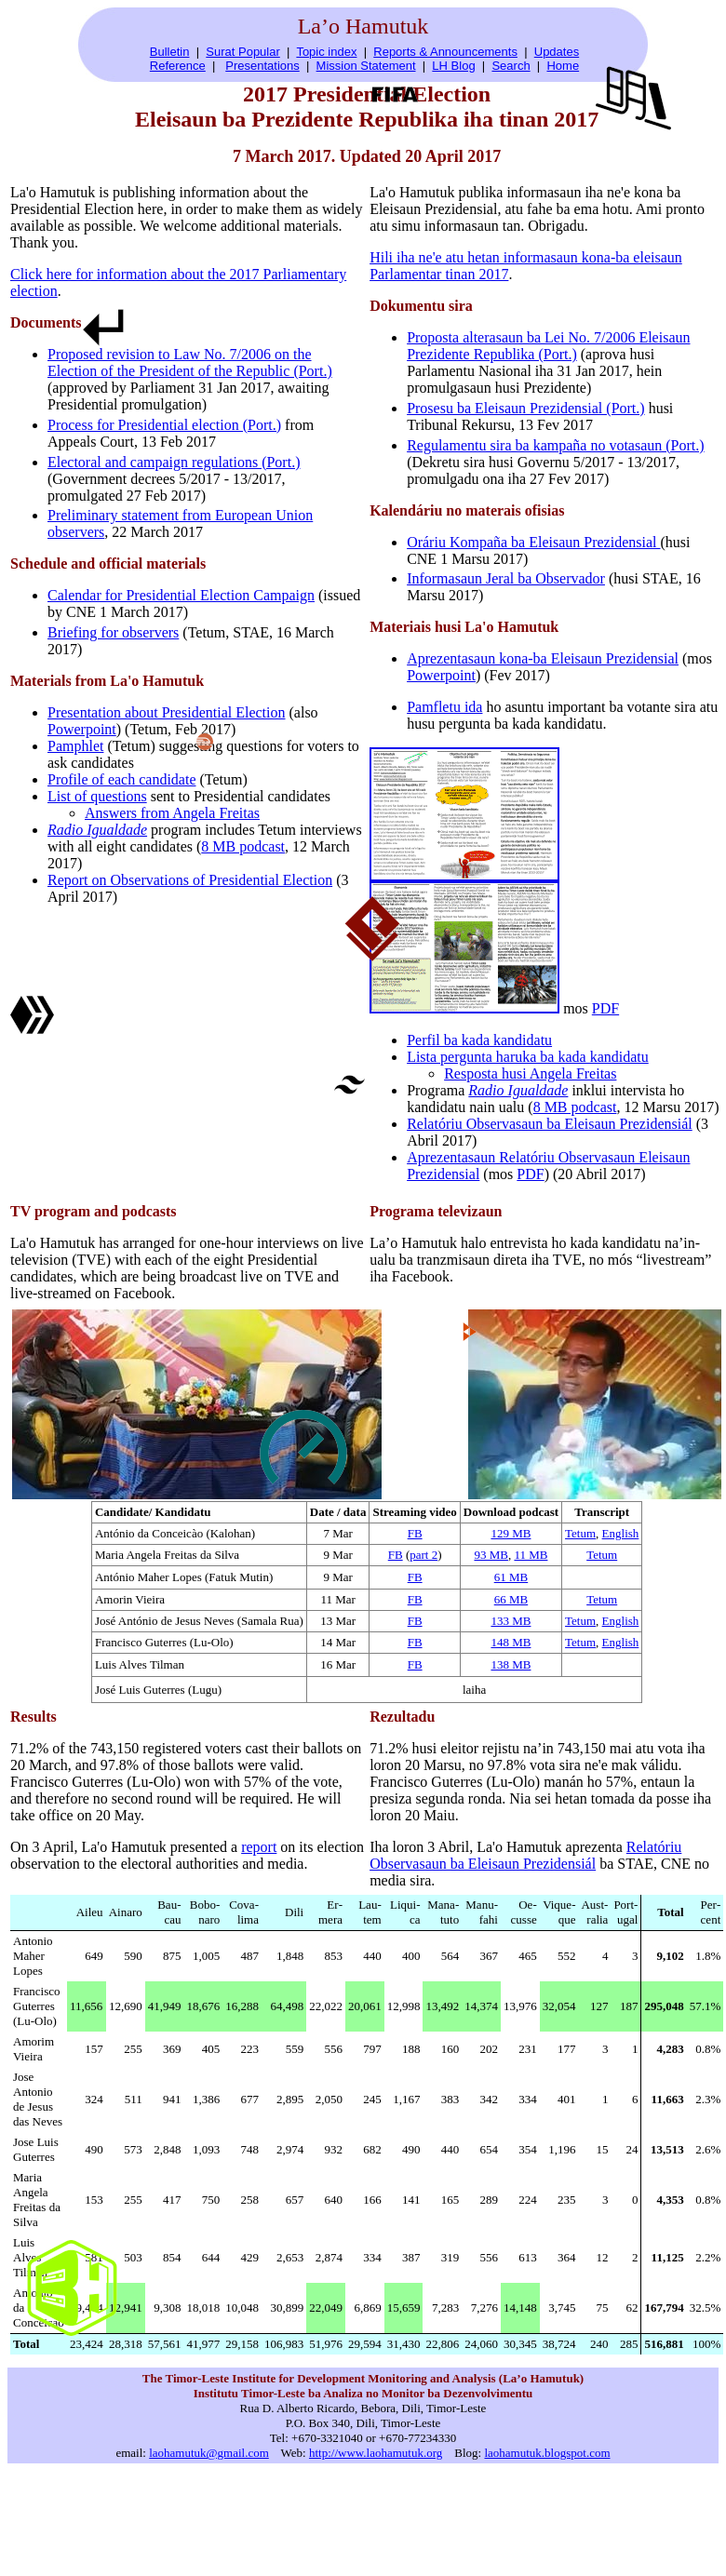 The height and width of the screenshot is (2576, 726). Describe the element at coordinates (372, 929) in the screenshot. I see `open Visual Paradigm application` at that location.